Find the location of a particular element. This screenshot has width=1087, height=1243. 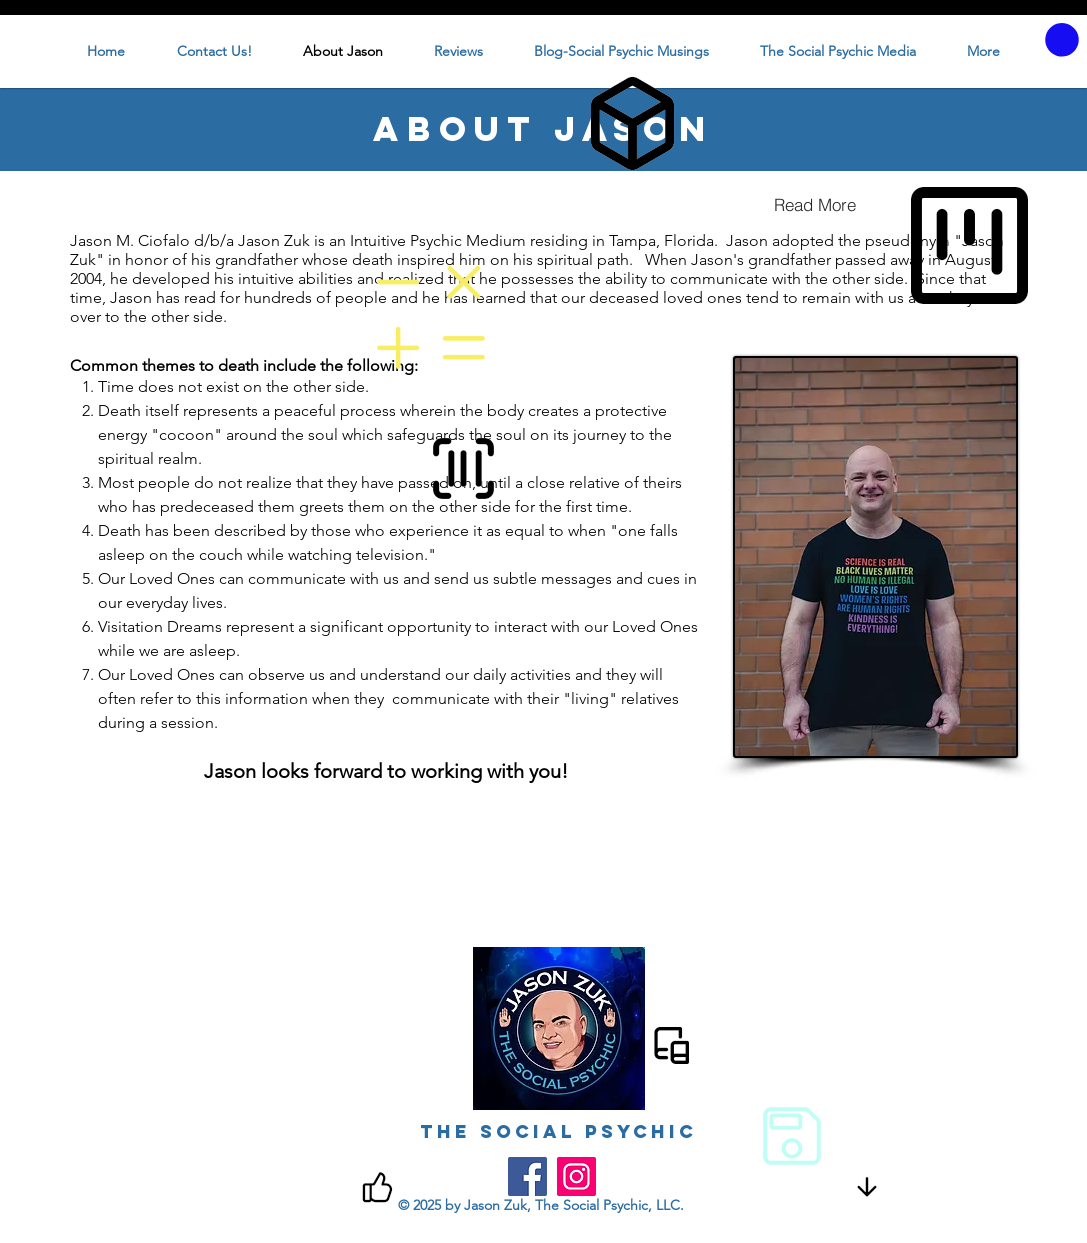

clone a repository is located at coordinates (670, 1045).